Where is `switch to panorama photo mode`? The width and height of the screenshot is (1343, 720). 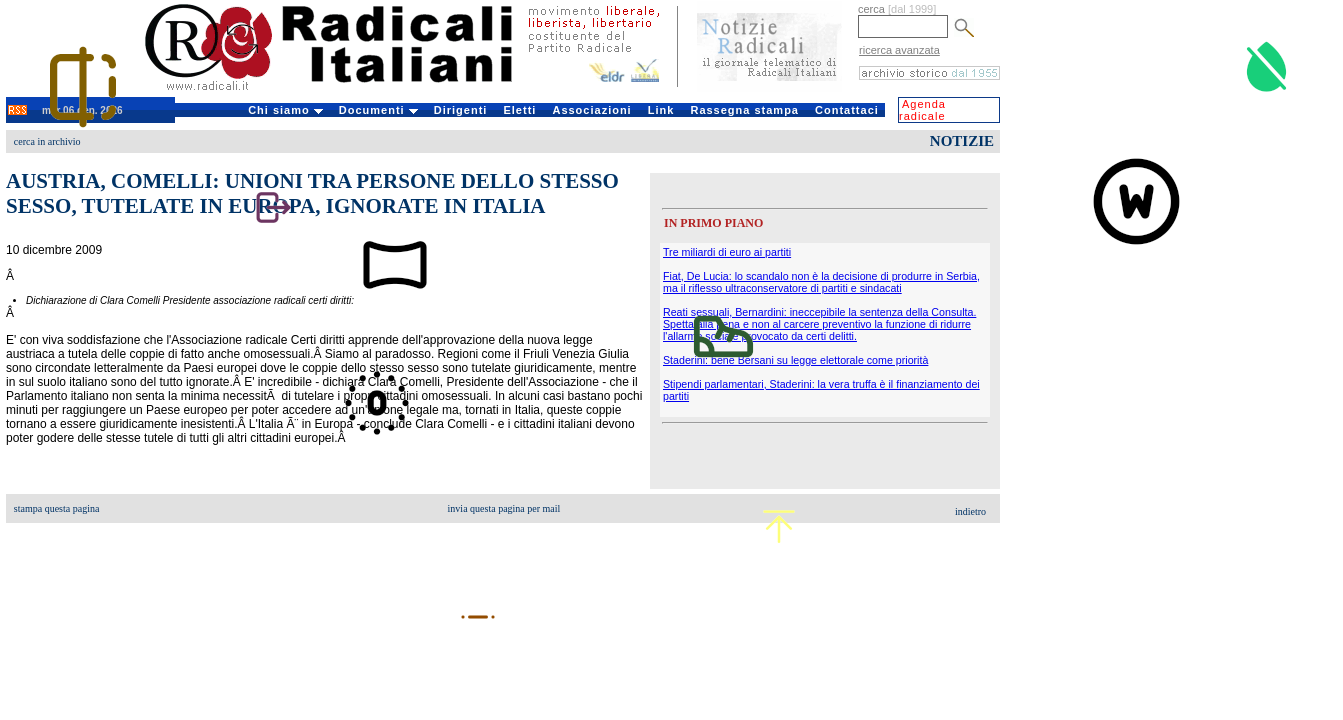
switch to panorama photo mode is located at coordinates (395, 265).